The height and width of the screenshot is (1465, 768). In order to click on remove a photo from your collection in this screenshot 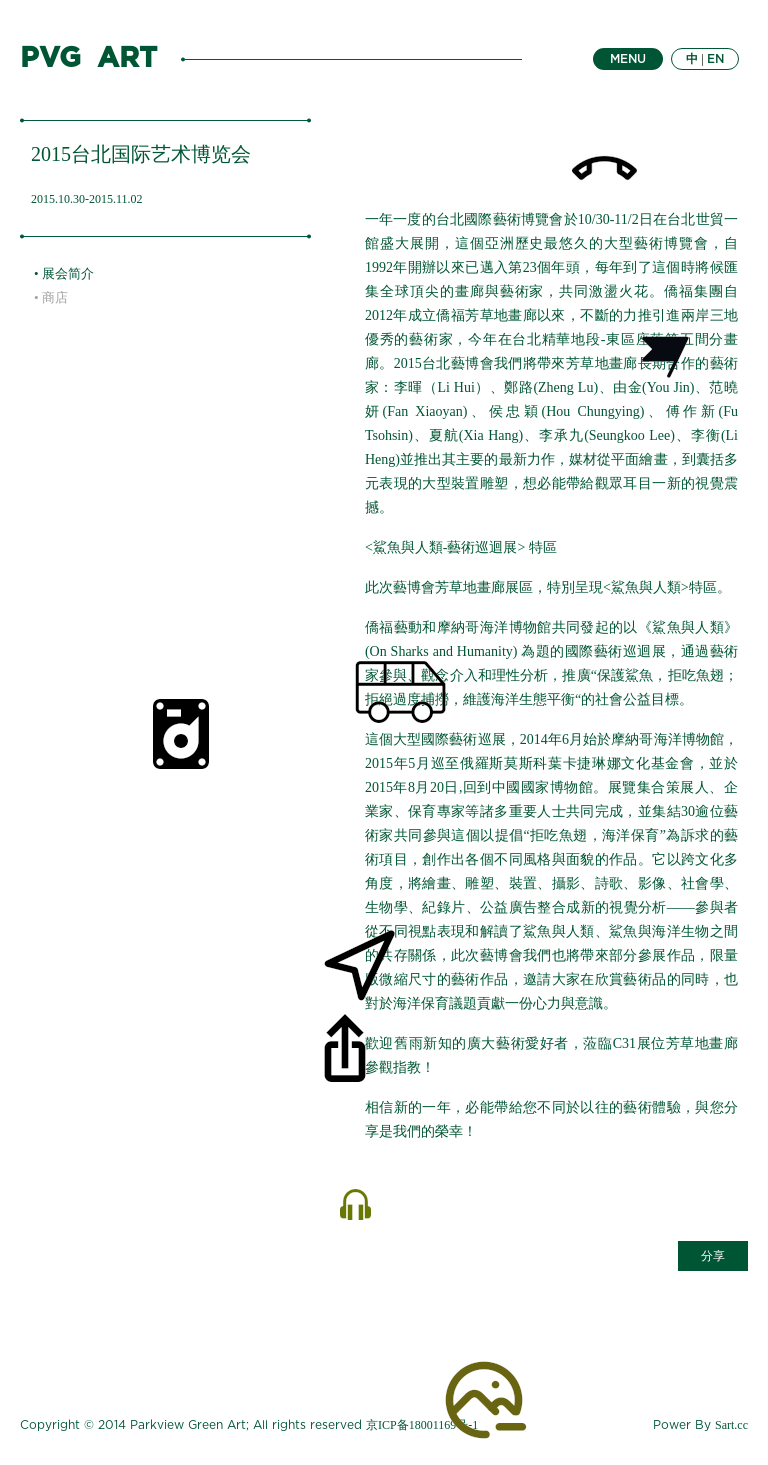, I will do `click(484, 1400)`.